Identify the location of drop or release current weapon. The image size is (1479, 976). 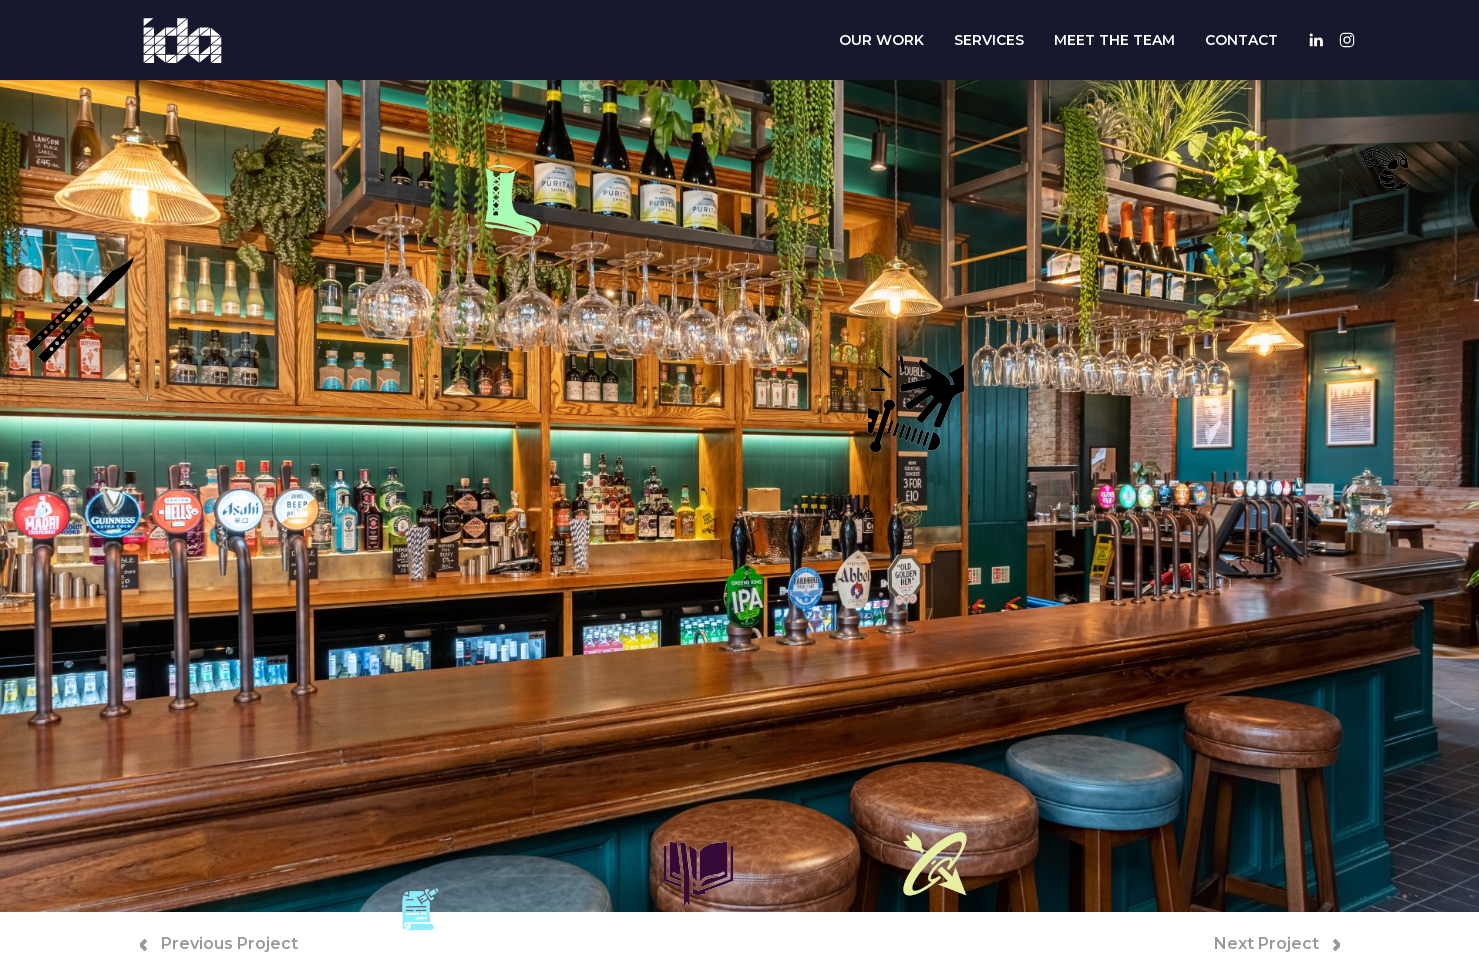
(916, 404).